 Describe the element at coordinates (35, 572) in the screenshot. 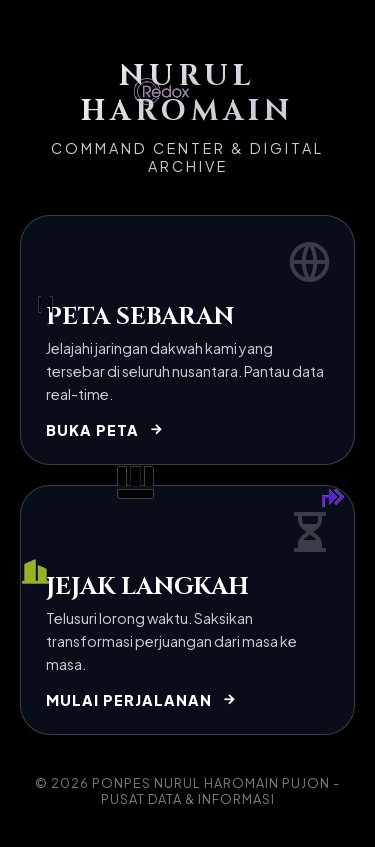

I see `view company or business profile` at that location.